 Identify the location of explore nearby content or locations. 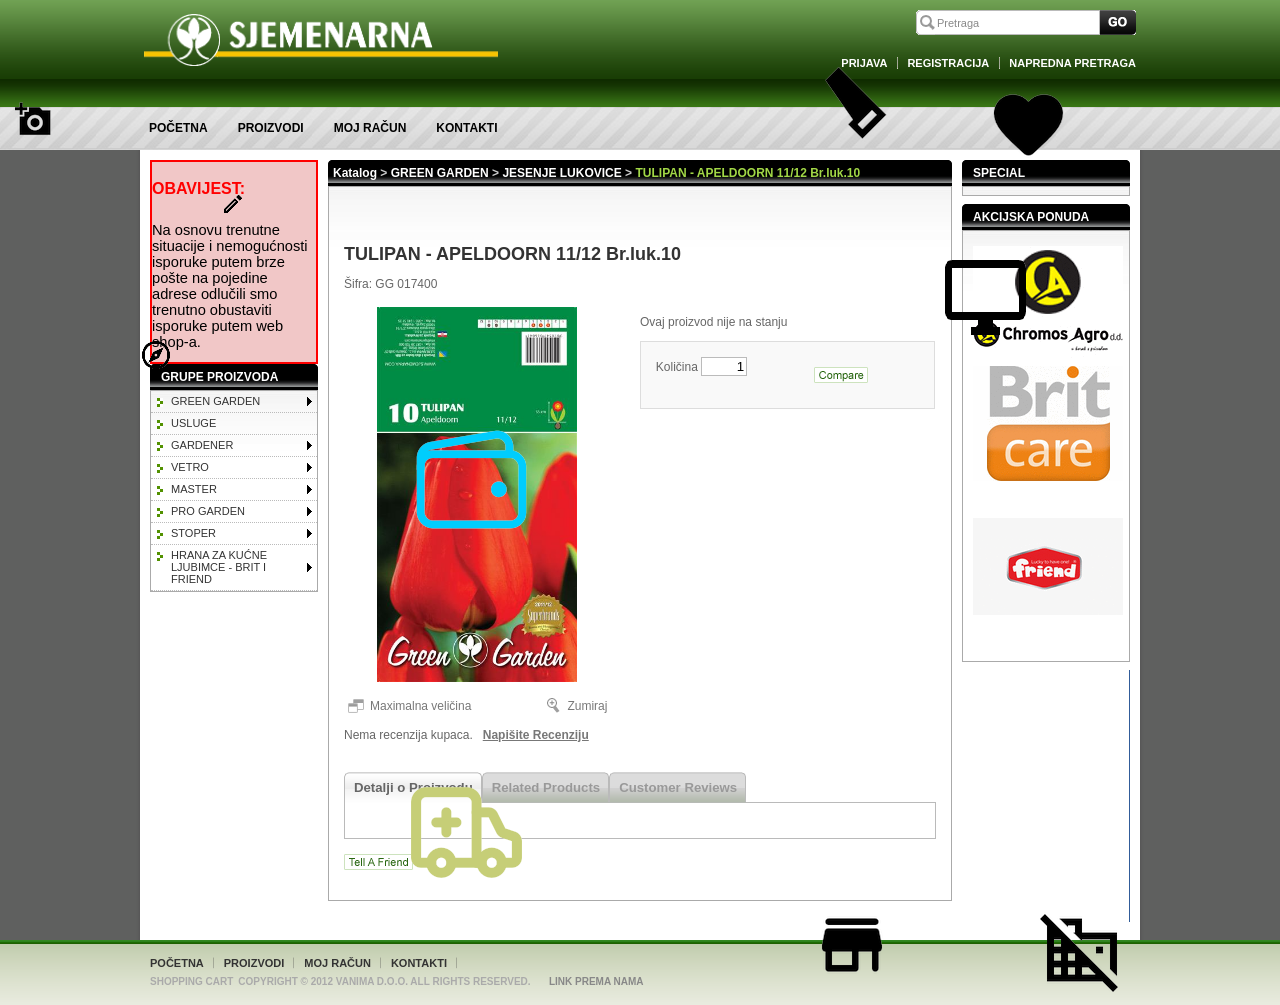
(156, 355).